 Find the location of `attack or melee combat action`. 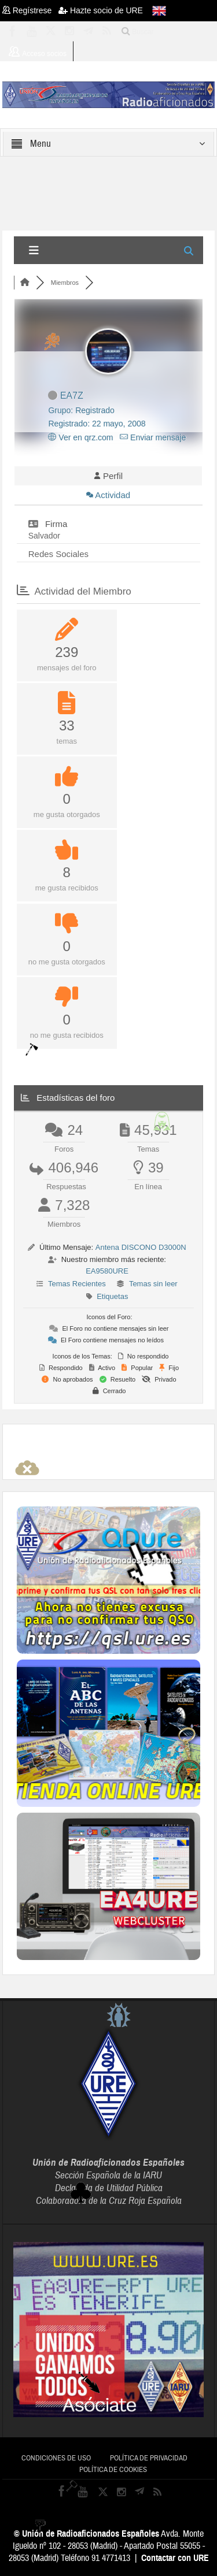

attack or melee combat action is located at coordinates (89, 2382).